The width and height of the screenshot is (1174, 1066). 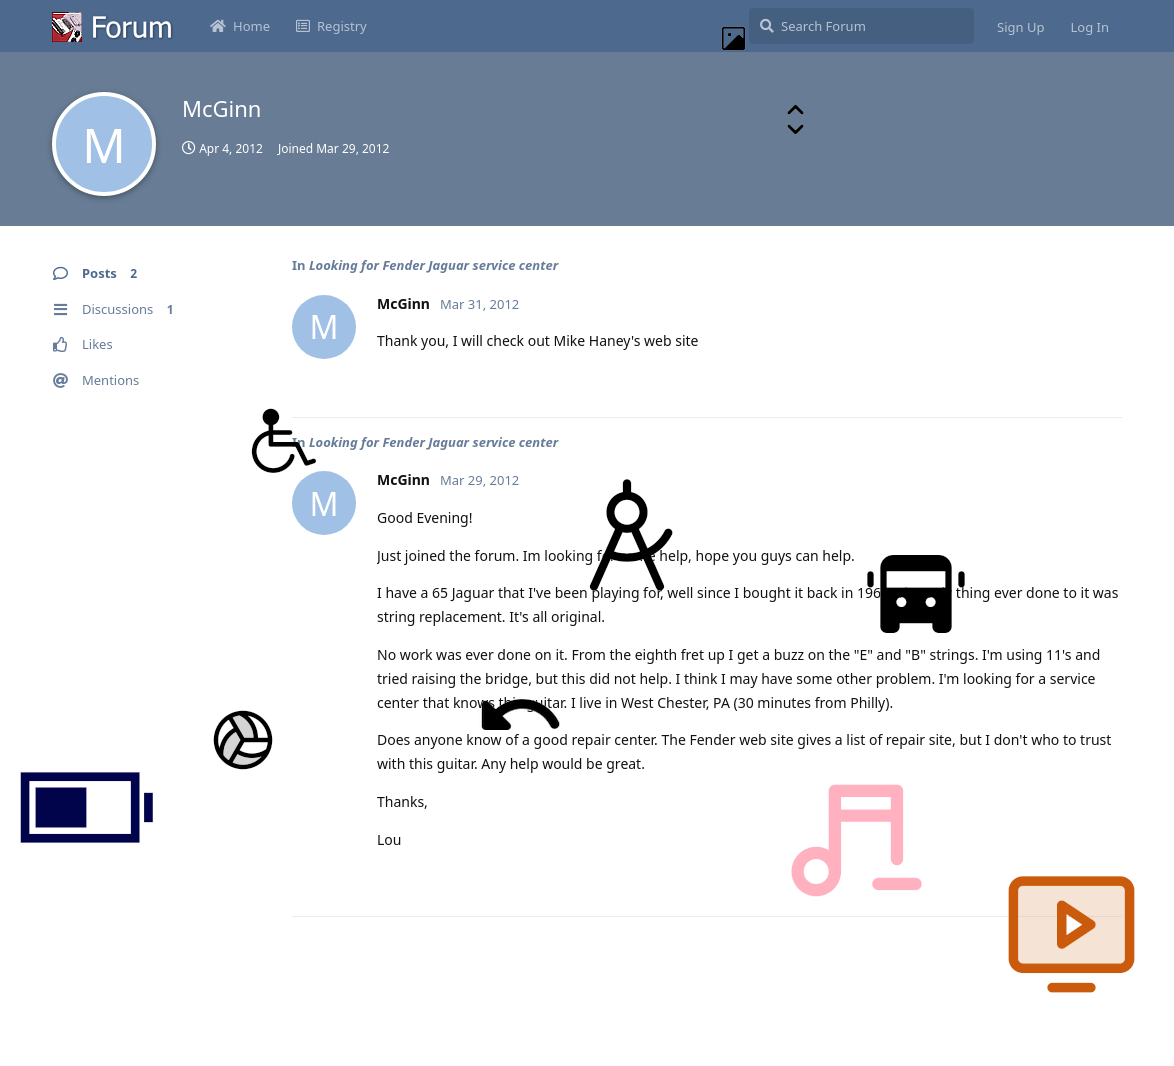 What do you see at coordinates (627, 537) in the screenshot?
I see `access drawing or drafting tools` at bounding box center [627, 537].